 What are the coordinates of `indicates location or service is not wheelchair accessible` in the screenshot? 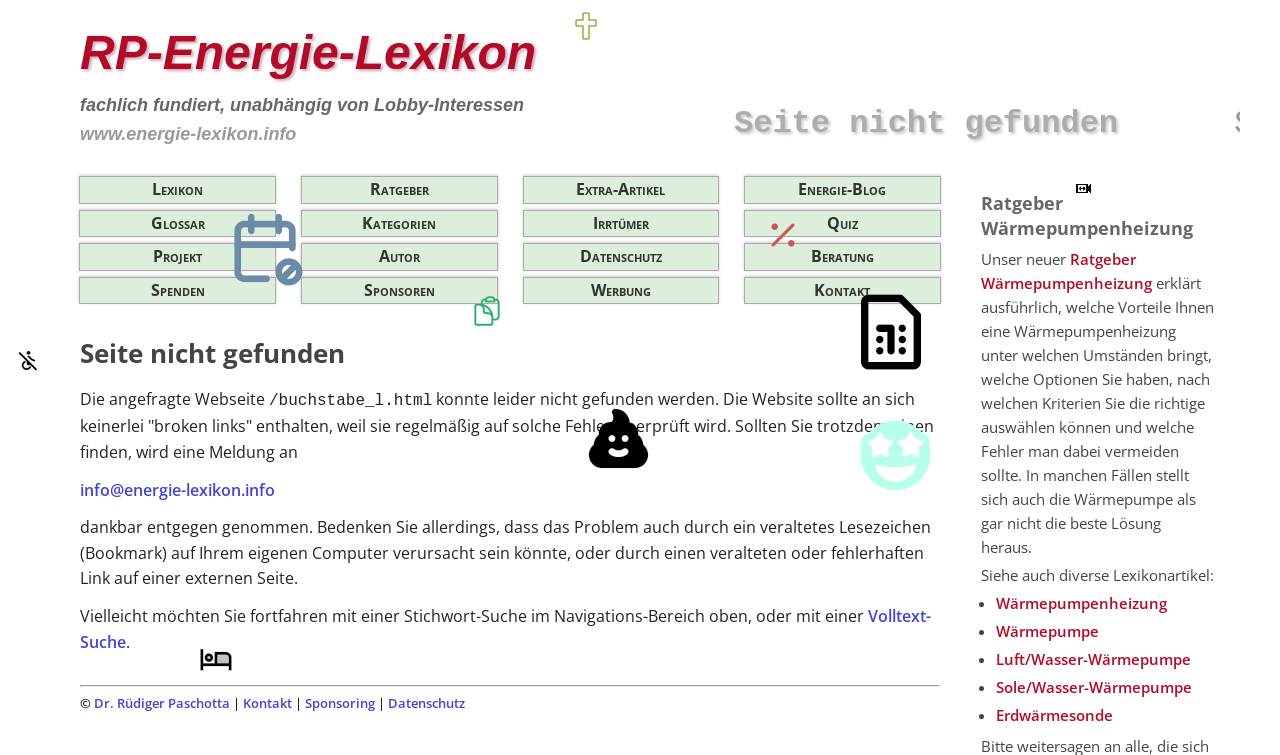 It's located at (28, 360).